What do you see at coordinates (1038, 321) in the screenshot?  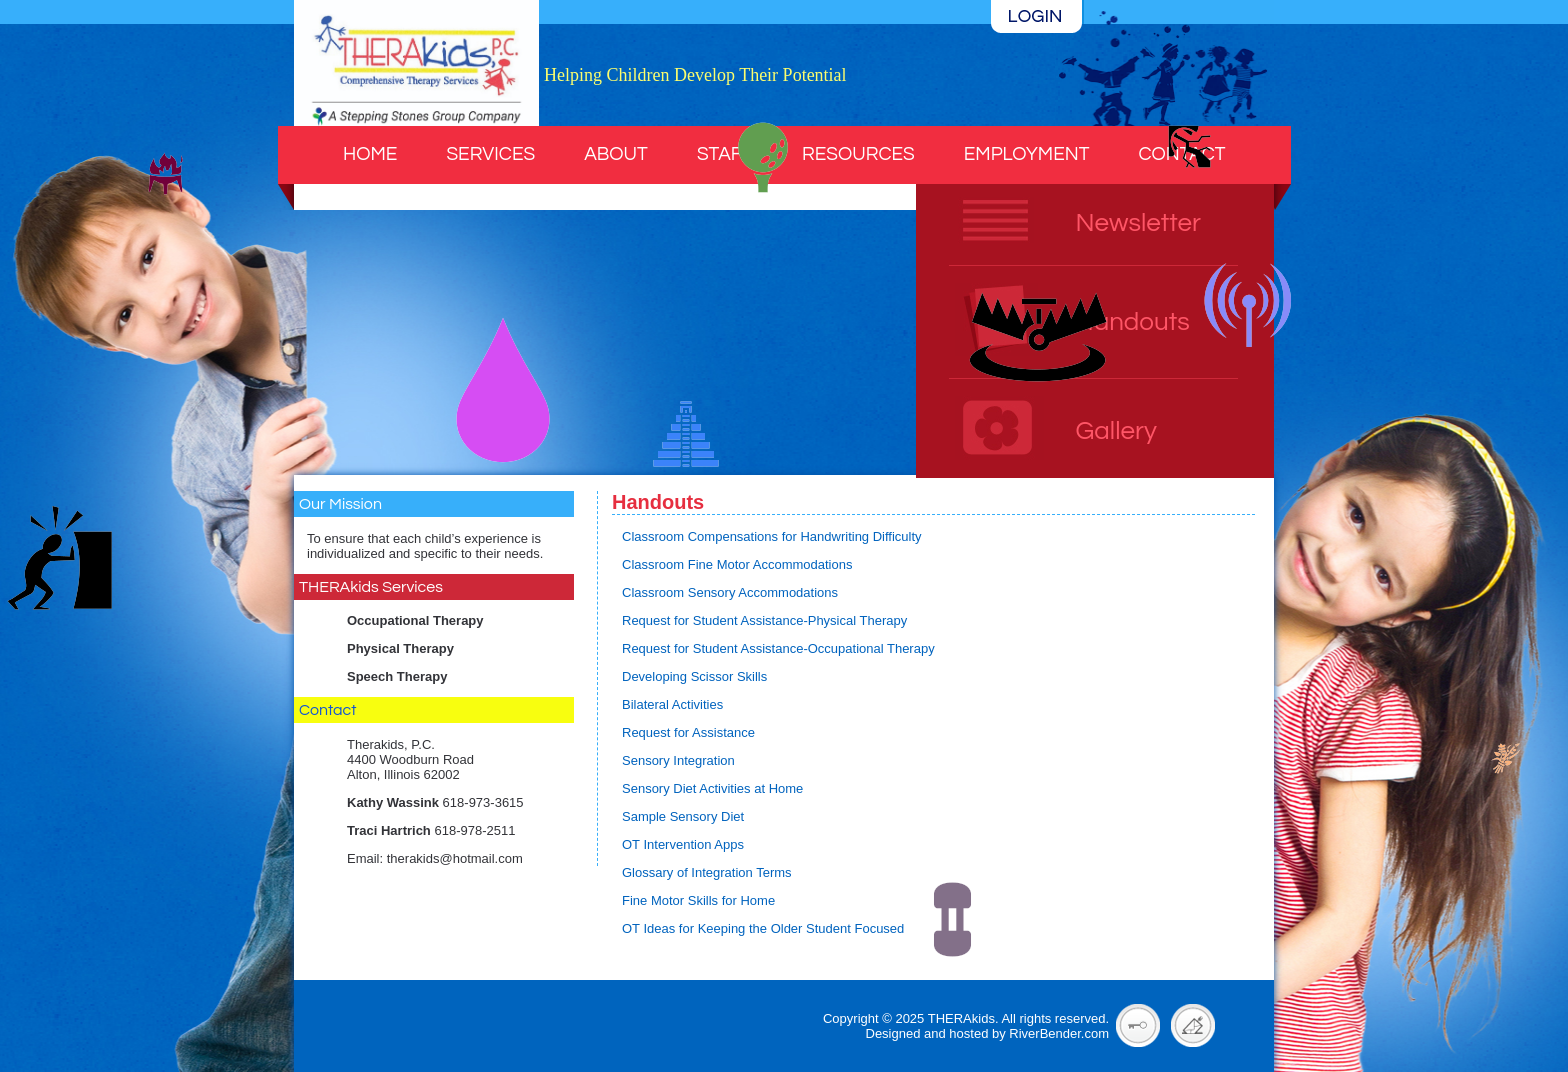 I see `trap or hazard indicator in a game interface` at bounding box center [1038, 321].